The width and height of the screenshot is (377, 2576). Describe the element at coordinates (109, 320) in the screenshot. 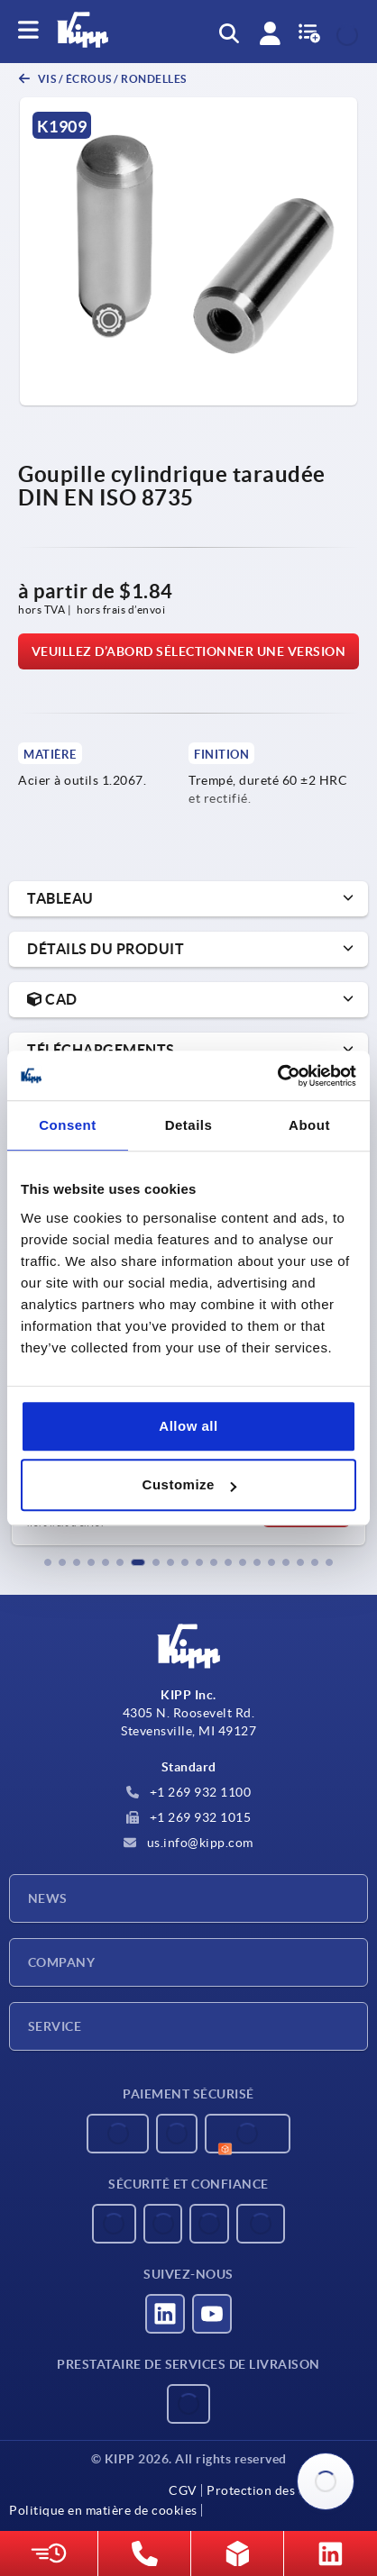

I see `indicates a system file or setting` at that location.